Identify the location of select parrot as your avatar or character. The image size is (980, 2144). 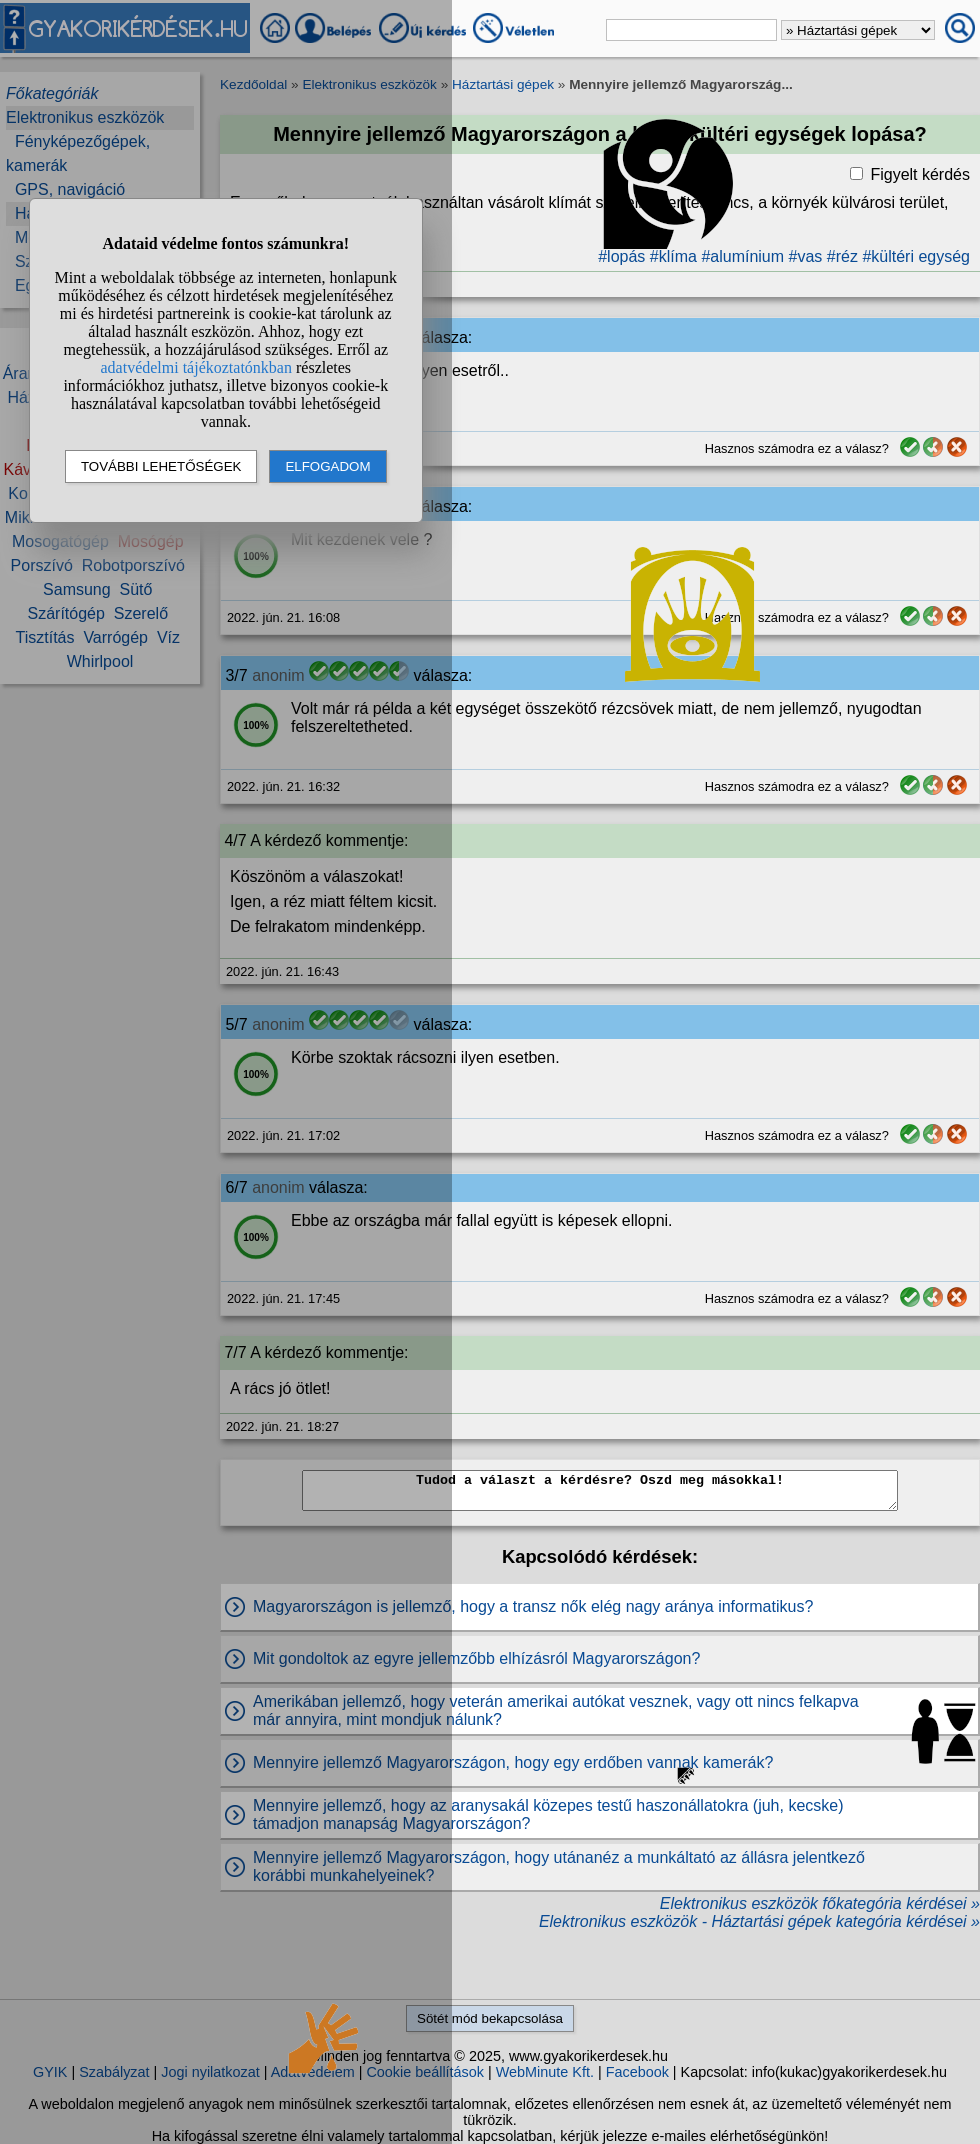
(668, 184).